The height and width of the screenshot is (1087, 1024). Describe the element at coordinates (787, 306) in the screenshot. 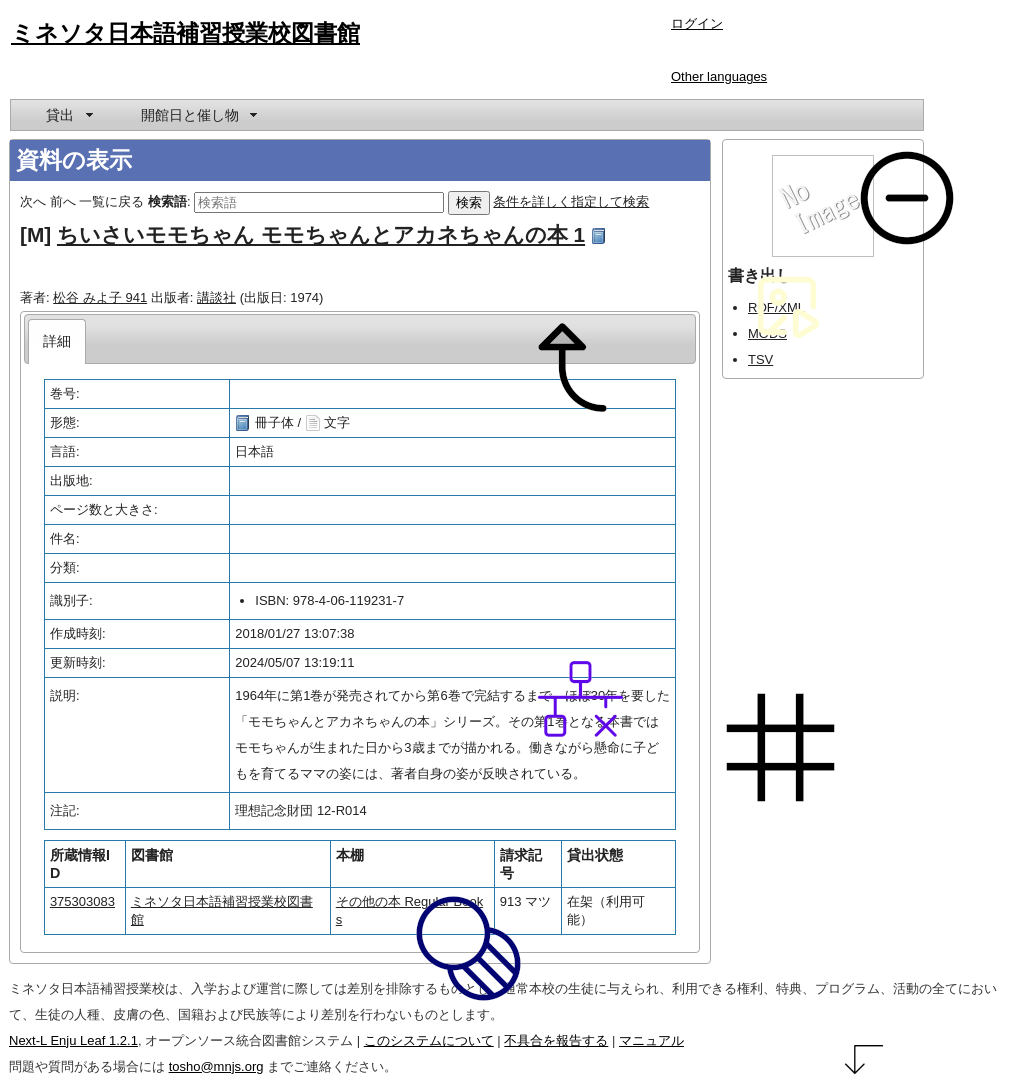

I see `play a slideshow or image gallery` at that location.